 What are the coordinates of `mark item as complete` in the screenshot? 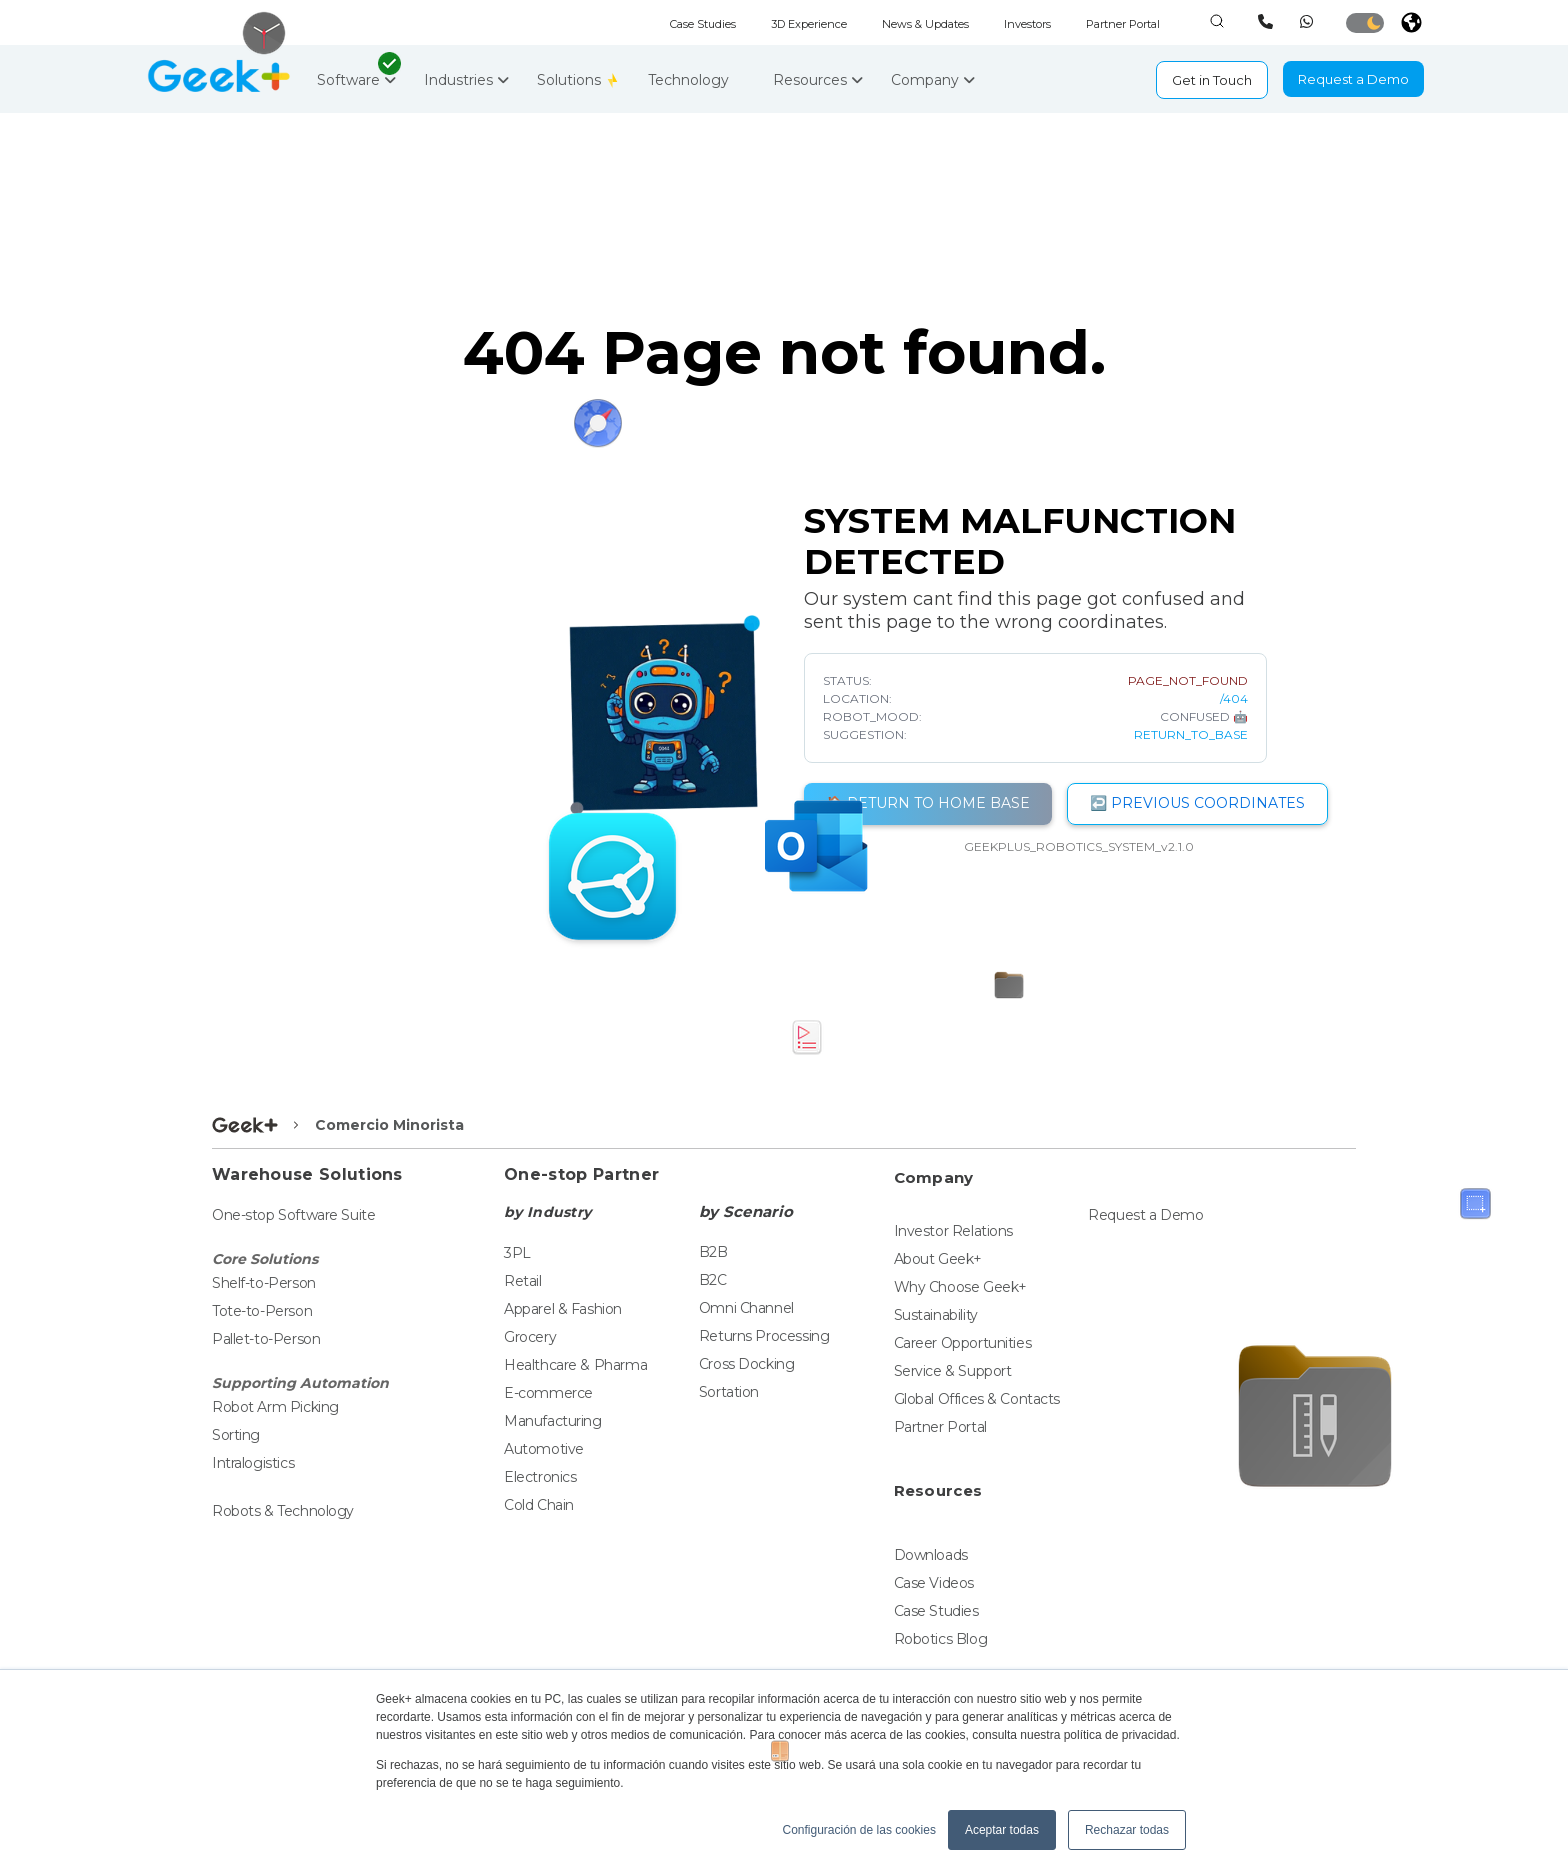 It's located at (389, 63).